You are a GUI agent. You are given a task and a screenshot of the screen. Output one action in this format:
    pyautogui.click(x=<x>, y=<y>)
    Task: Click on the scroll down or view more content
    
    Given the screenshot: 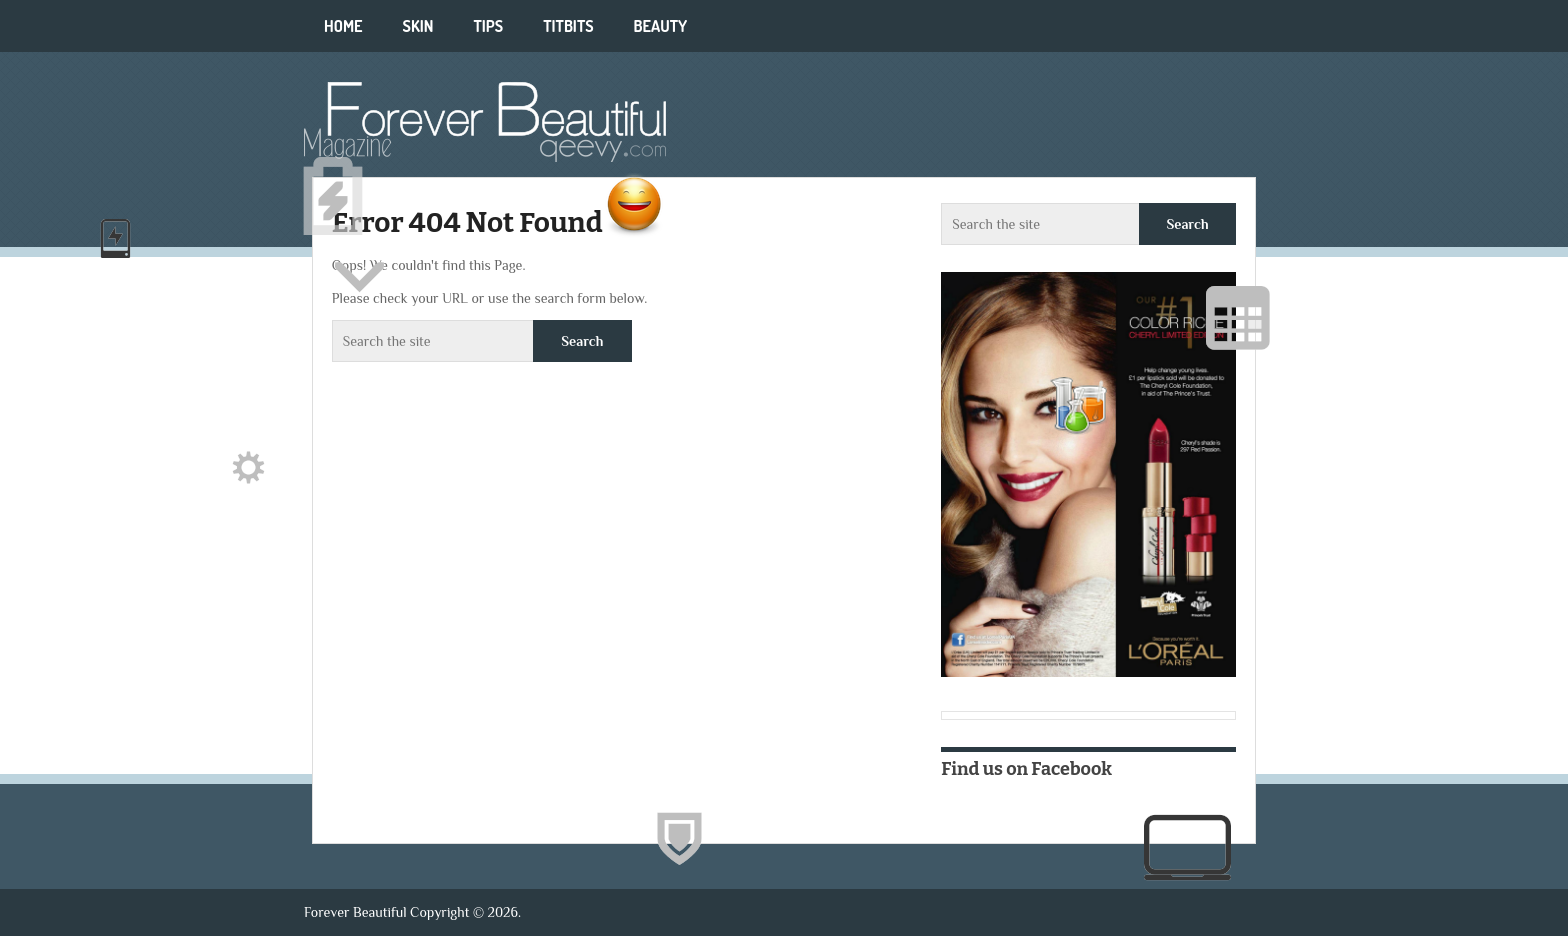 What is the action you would take?
    pyautogui.click(x=359, y=278)
    